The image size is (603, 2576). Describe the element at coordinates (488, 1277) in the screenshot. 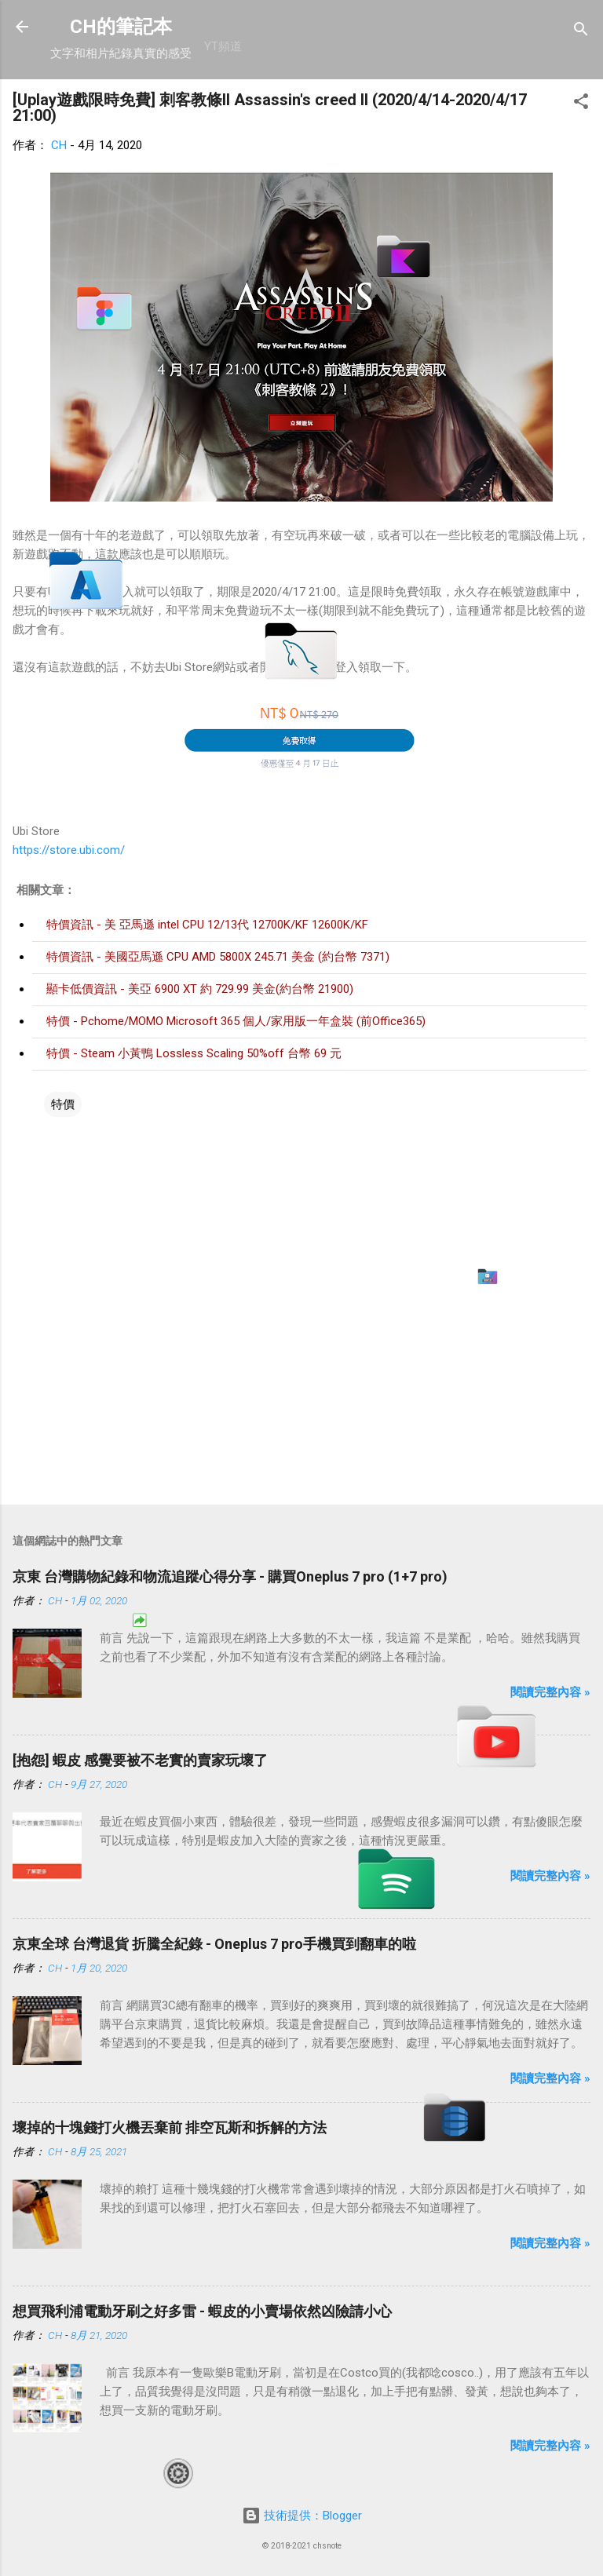

I see `open folder containing aseprite project files` at that location.